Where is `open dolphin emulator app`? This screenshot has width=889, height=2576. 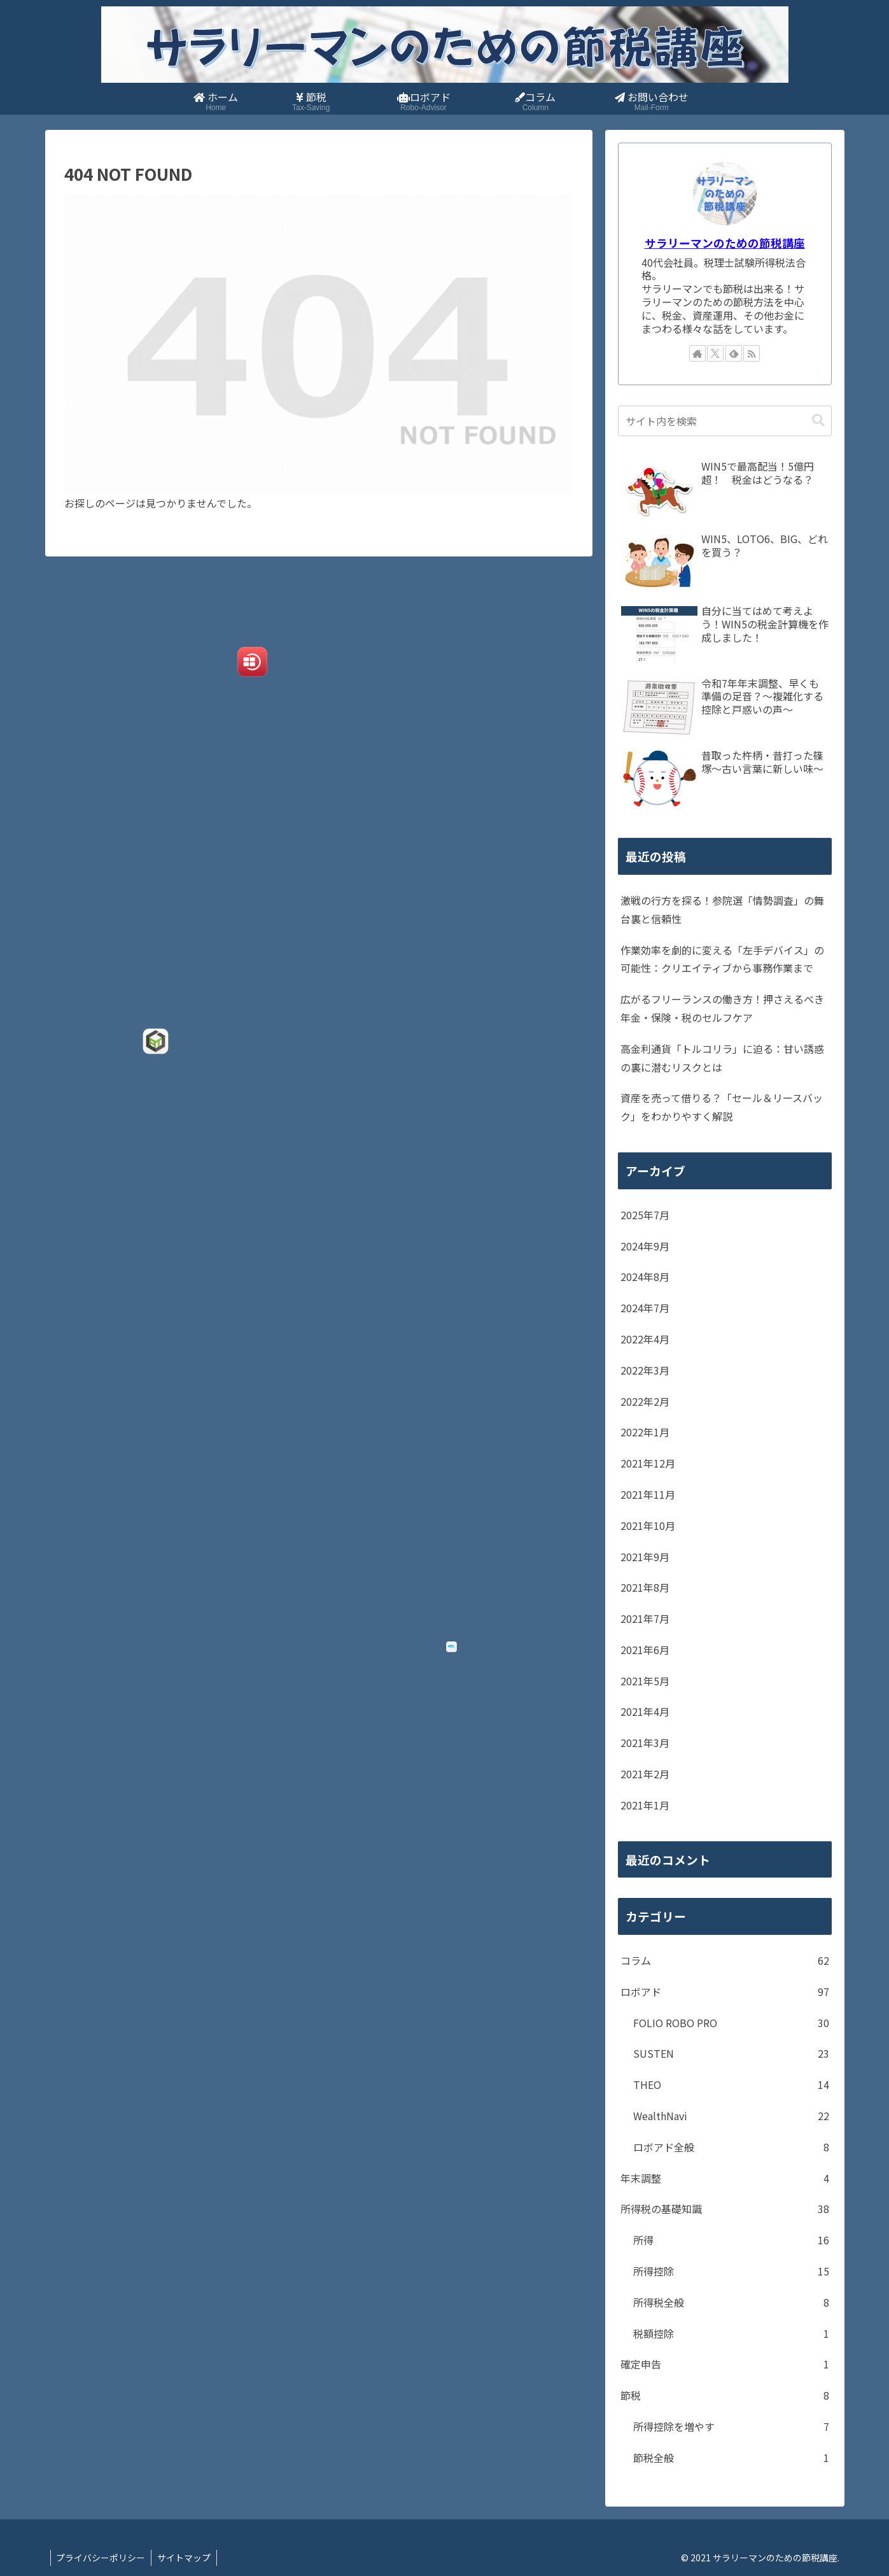 open dolphin emulator app is located at coordinates (451, 1646).